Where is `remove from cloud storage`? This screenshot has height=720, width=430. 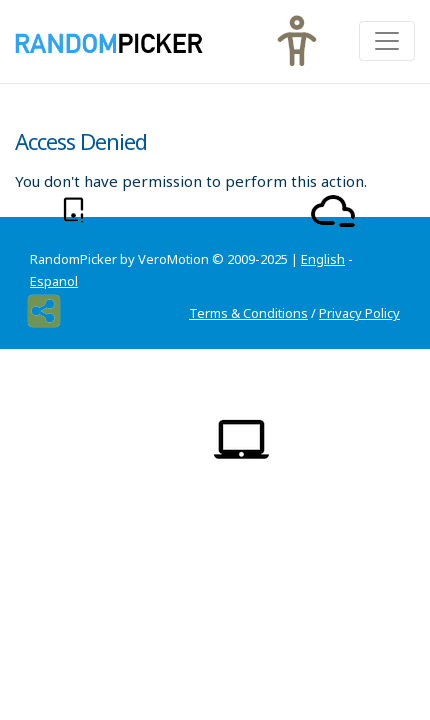
remove from cloud storage is located at coordinates (333, 211).